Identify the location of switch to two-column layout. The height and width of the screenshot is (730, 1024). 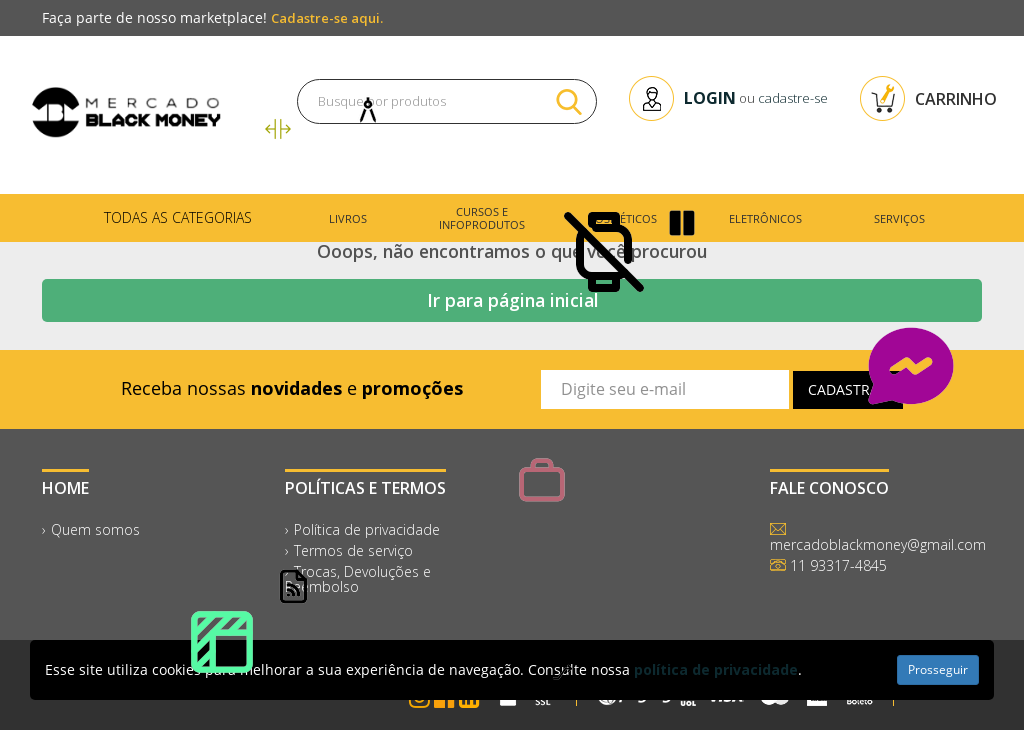
(682, 223).